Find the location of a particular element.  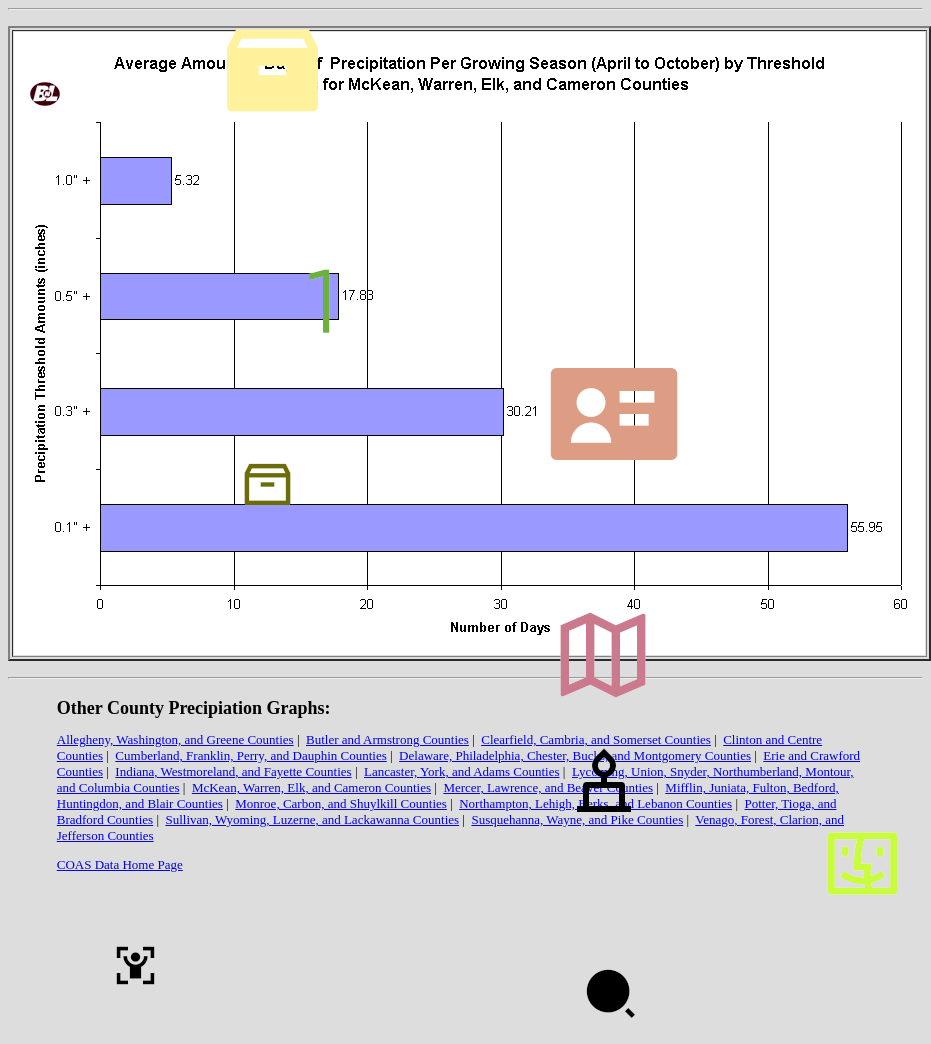

archive items or files is located at coordinates (272, 70).